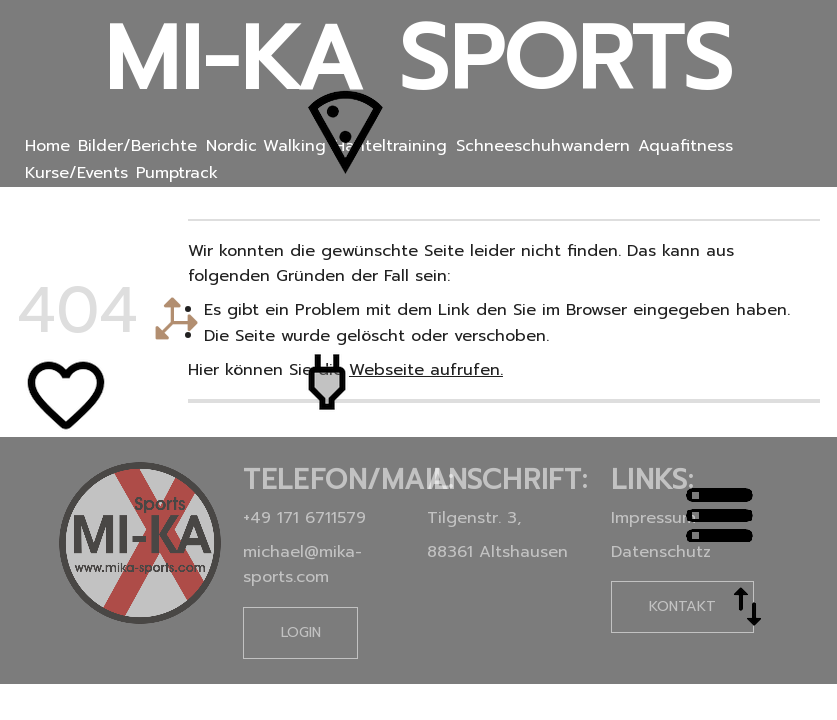  What do you see at coordinates (174, 321) in the screenshot?
I see `access 3D vector or coordinate tools` at bounding box center [174, 321].